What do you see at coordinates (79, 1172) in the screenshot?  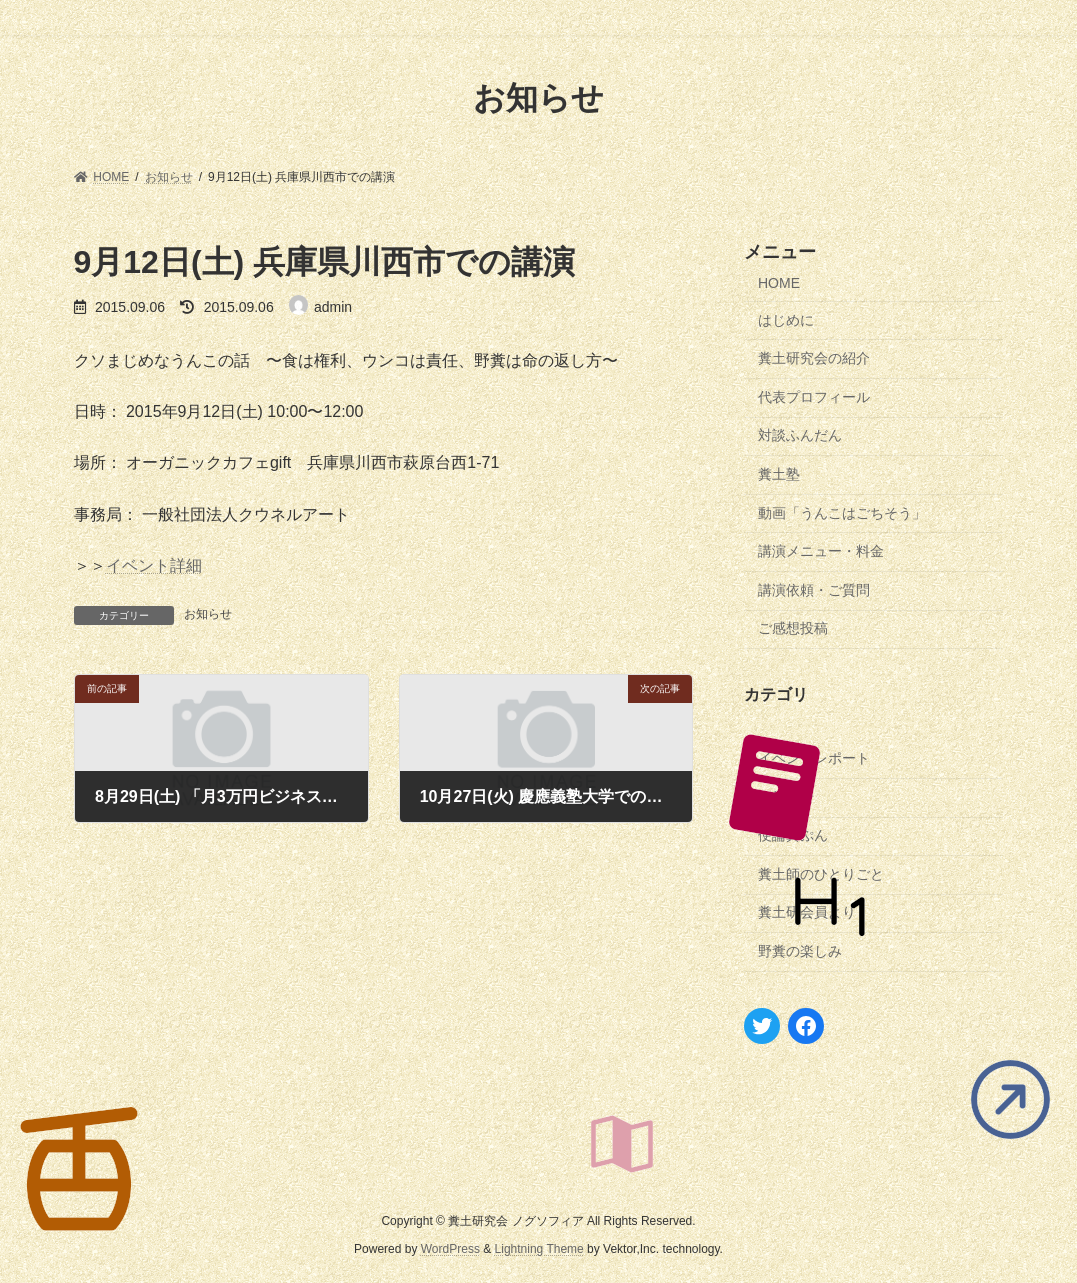 I see `access ski lift or cable car information` at bounding box center [79, 1172].